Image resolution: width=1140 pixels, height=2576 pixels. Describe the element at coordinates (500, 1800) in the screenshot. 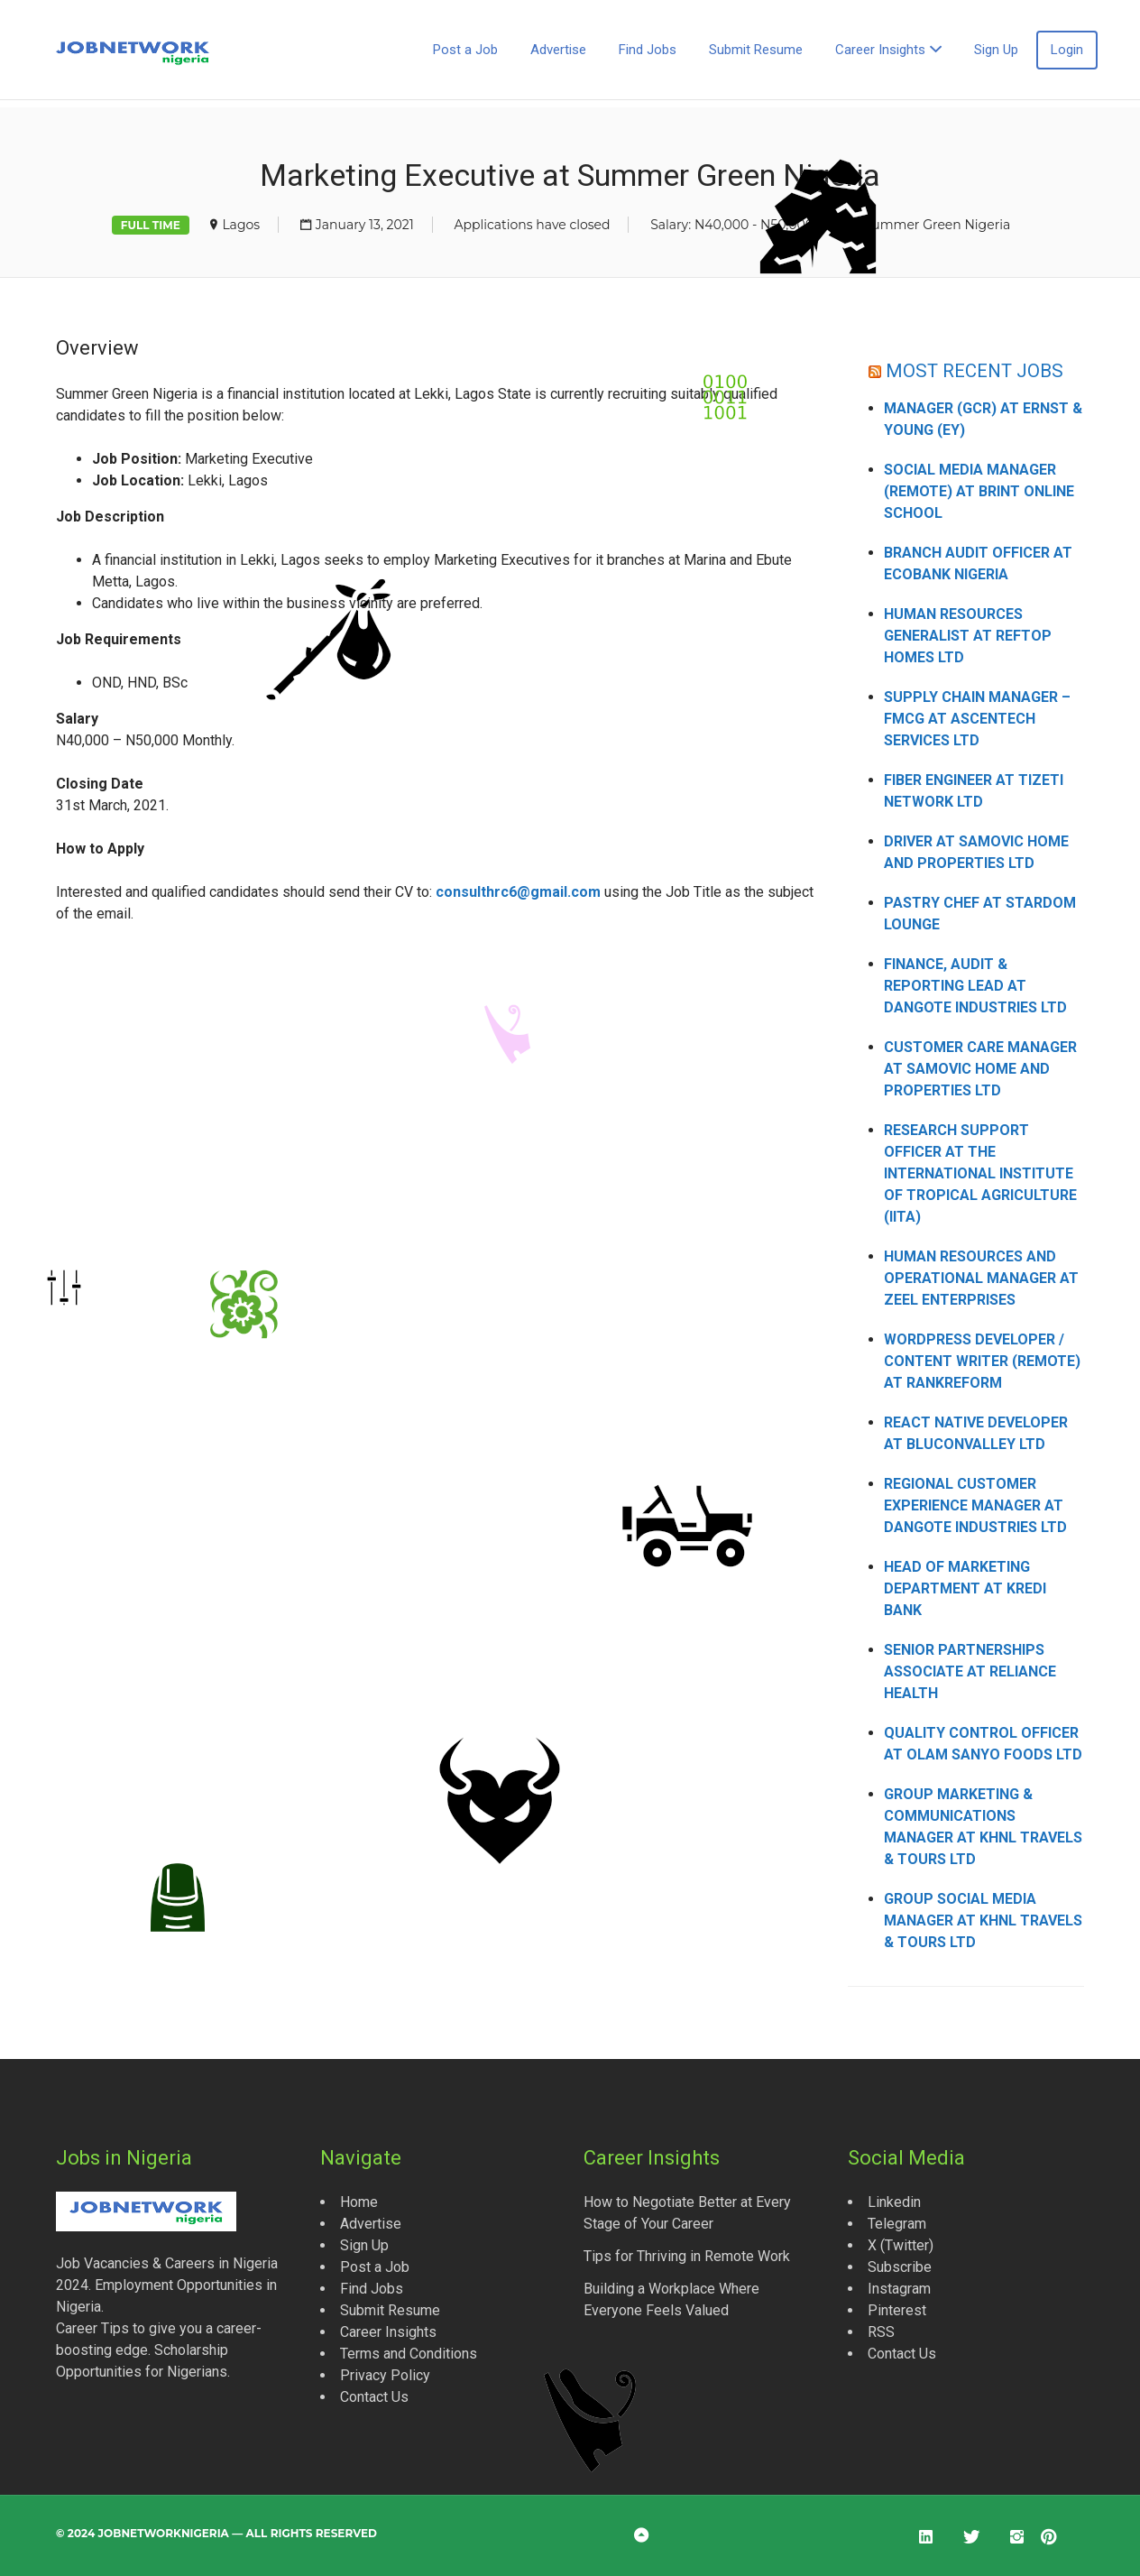

I see `indicates a villain or antagonist character with romantic themes` at that location.